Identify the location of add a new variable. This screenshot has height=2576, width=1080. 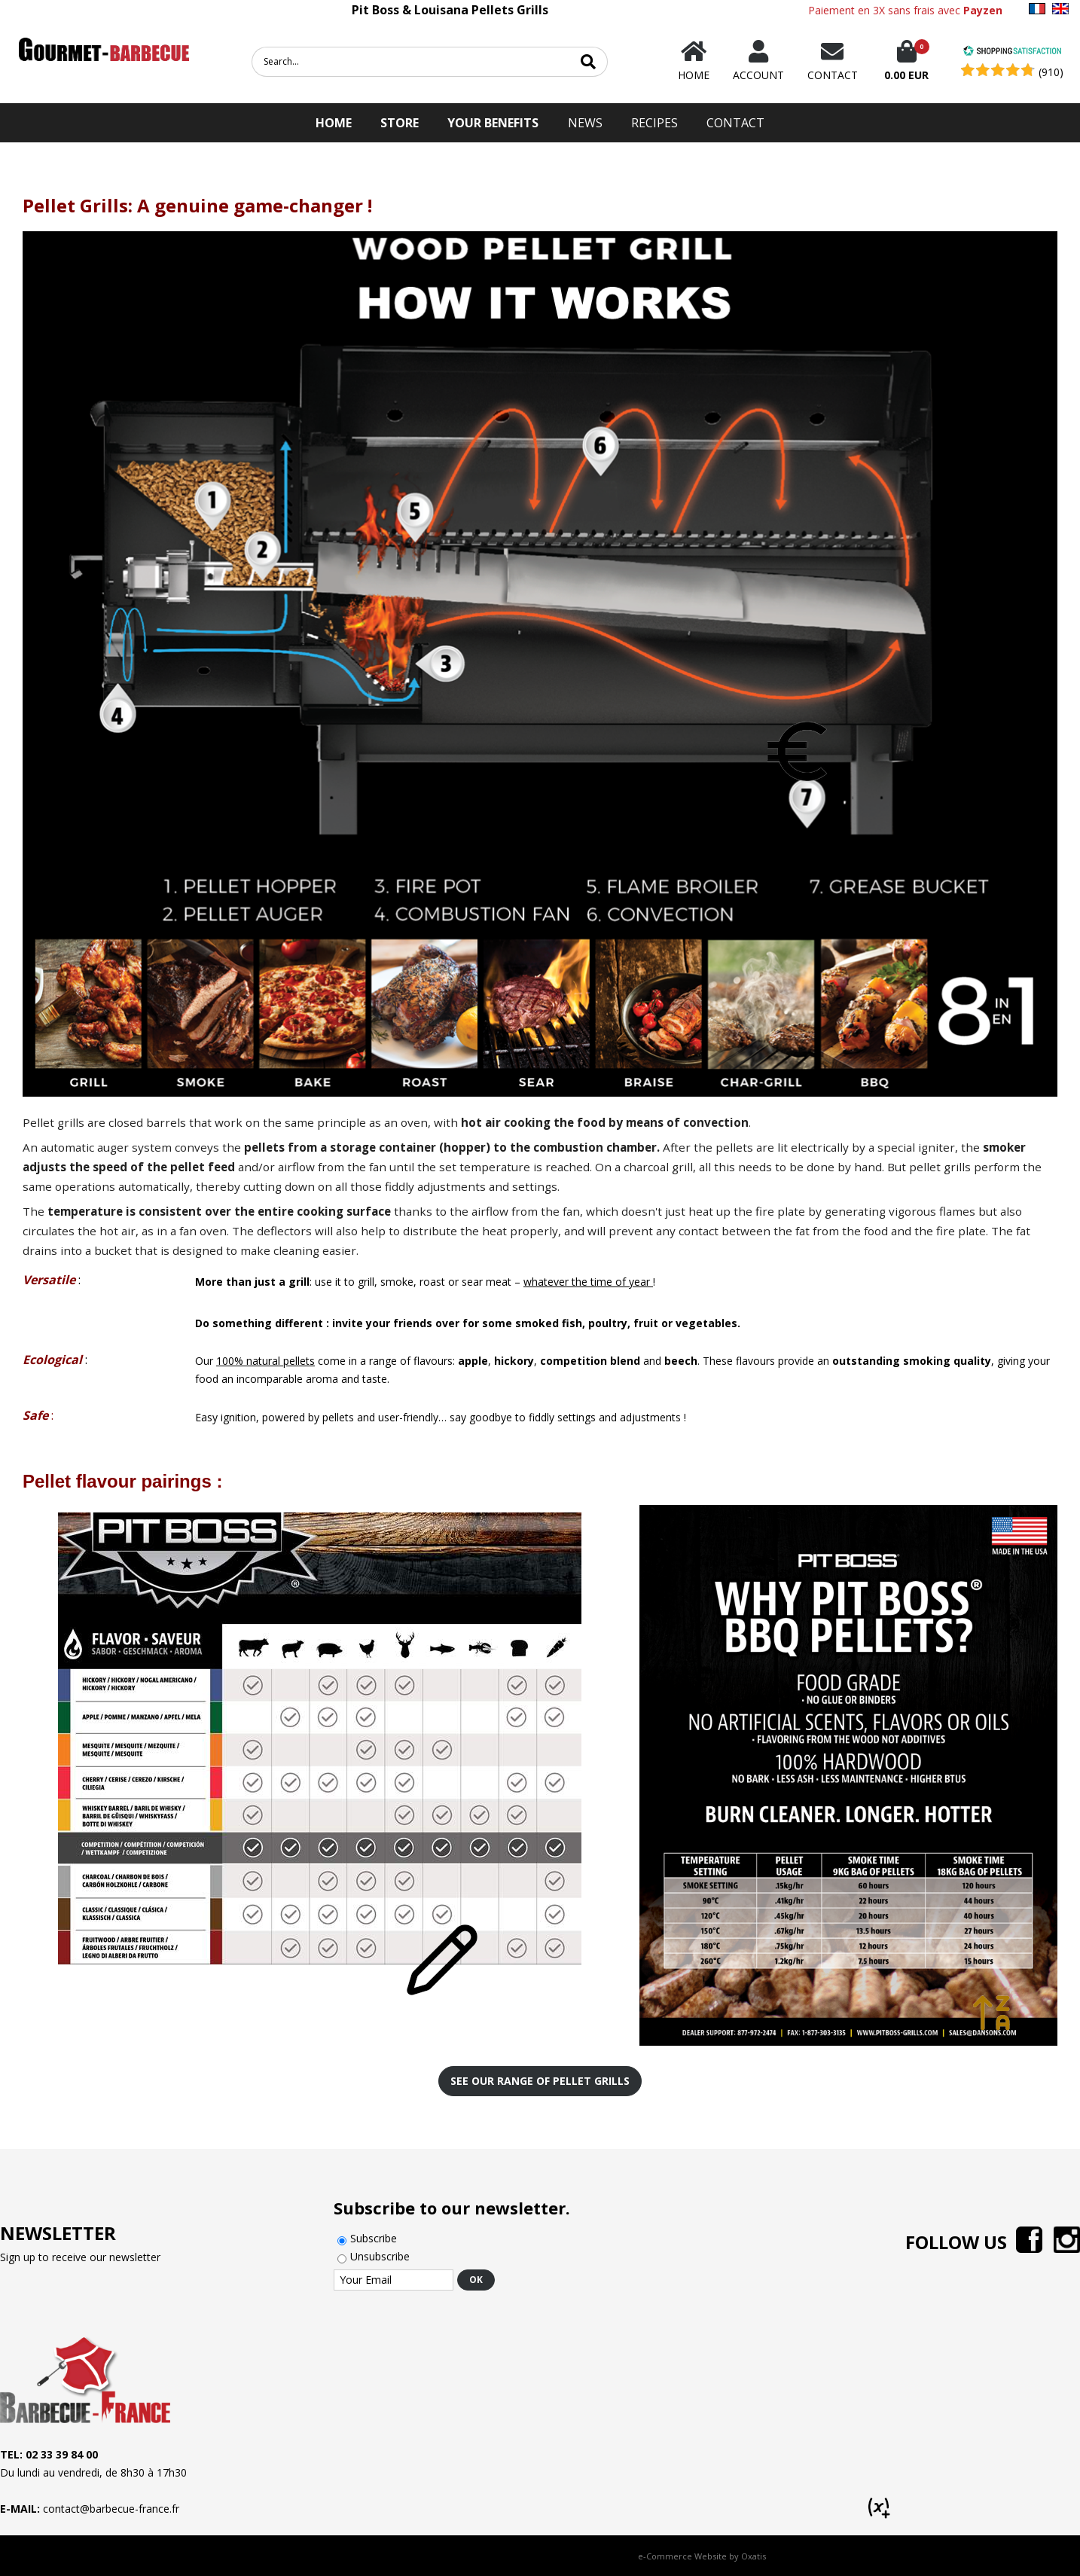
(878, 2507).